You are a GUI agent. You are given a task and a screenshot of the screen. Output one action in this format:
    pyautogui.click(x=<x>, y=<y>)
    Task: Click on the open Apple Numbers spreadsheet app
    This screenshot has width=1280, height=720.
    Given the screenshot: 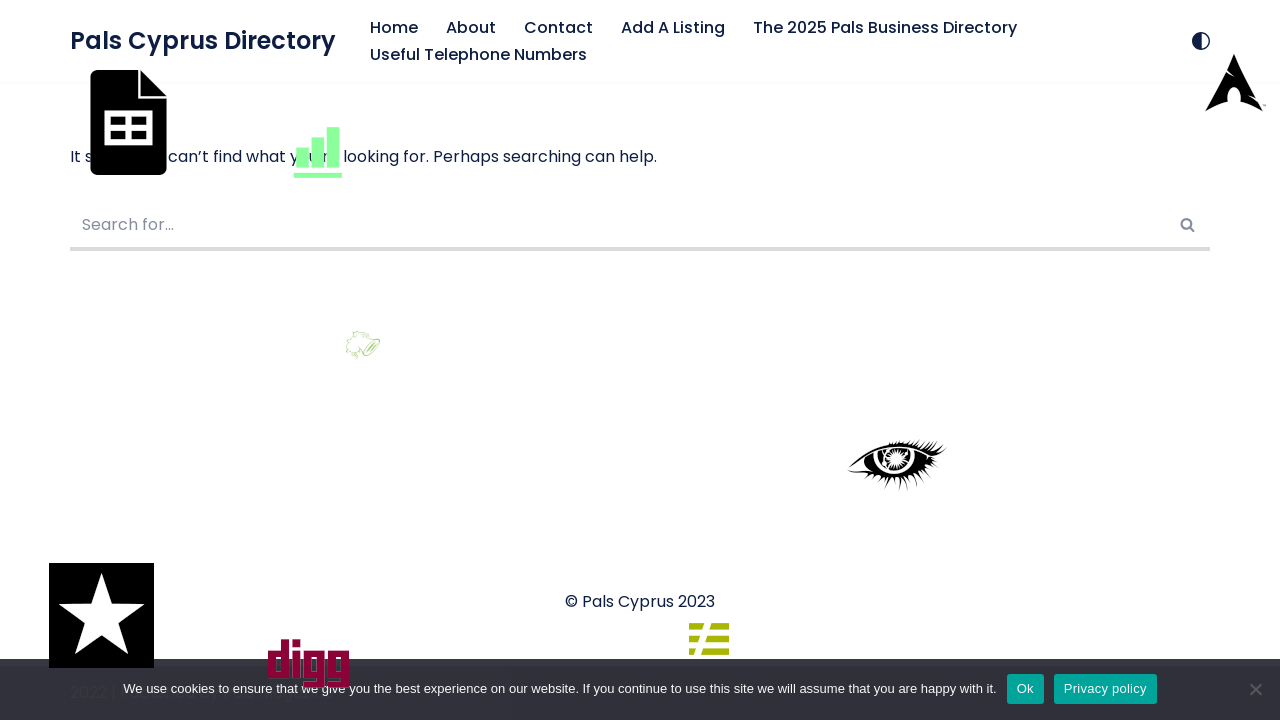 What is the action you would take?
    pyautogui.click(x=316, y=152)
    